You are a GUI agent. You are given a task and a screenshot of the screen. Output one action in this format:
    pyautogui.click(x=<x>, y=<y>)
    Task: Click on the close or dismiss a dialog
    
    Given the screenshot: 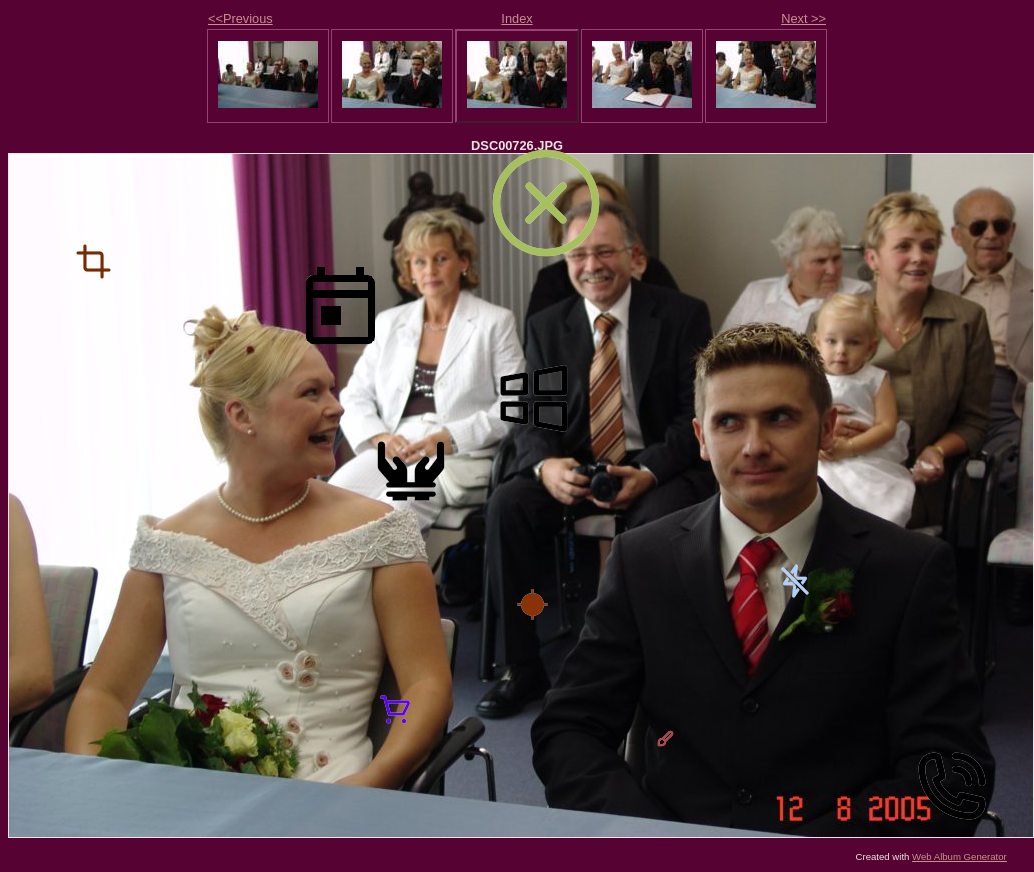 What is the action you would take?
    pyautogui.click(x=546, y=203)
    